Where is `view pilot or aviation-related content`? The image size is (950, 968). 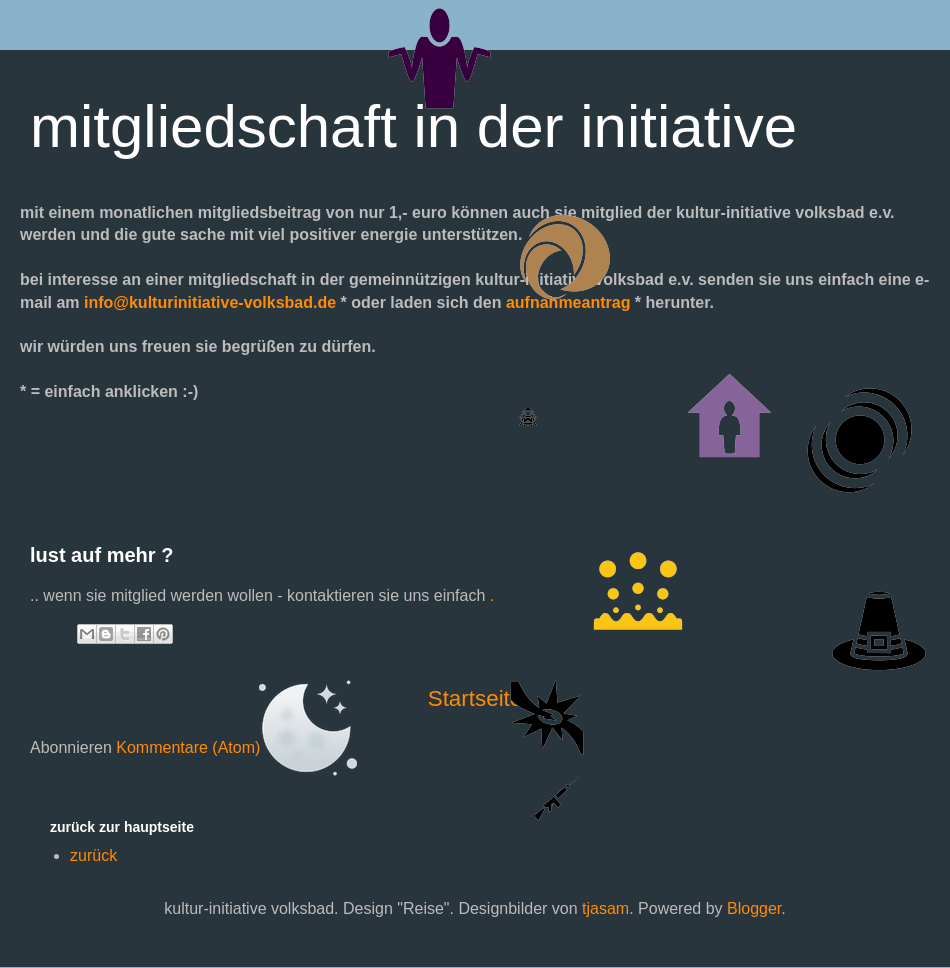 view pilot or aviation-related content is located at coordinates (528, 417).